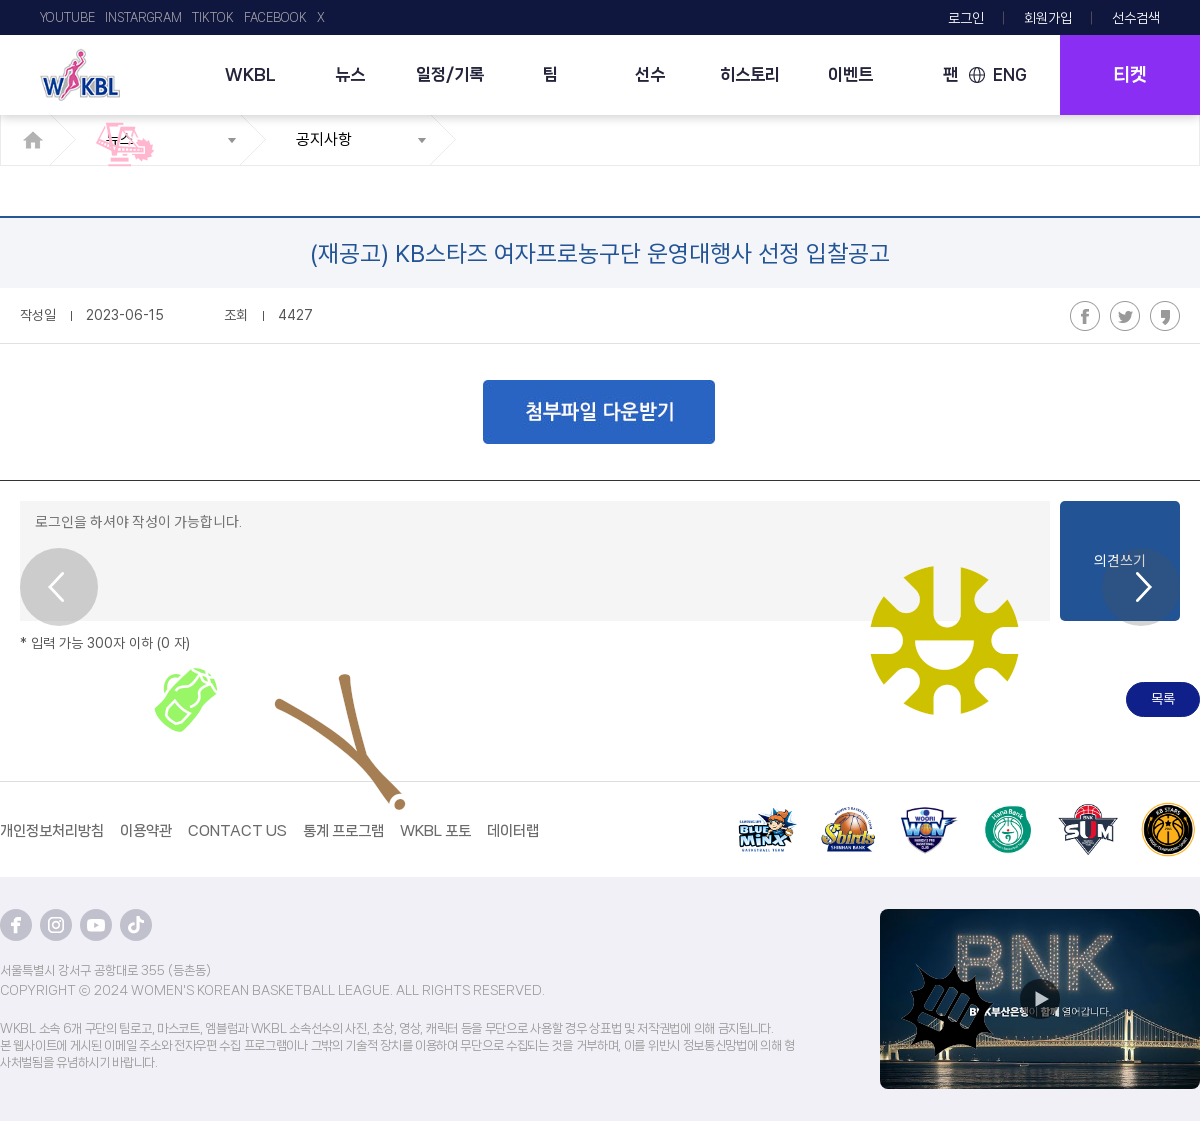 This screenshot has height=1121, width=1200. What do you see at coordinates (340, 742) in the screenshot?
I see `dowsing or divination tool in a game interface` at bounding box center [340, 742].